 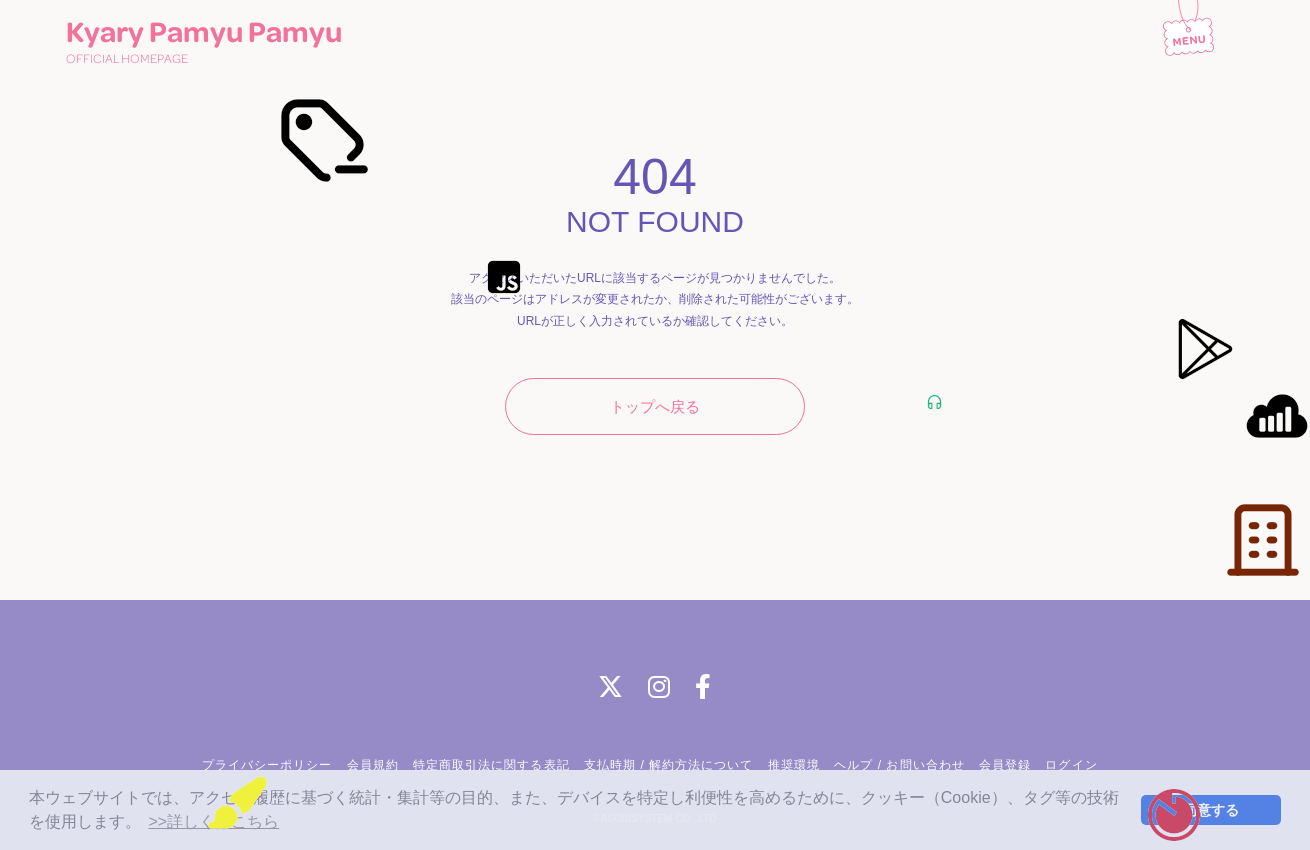 What do you see at coordinates (1174, 815) in the screenshot?
I see `set or view a countdown timer` at bounding box center [1174, 815].